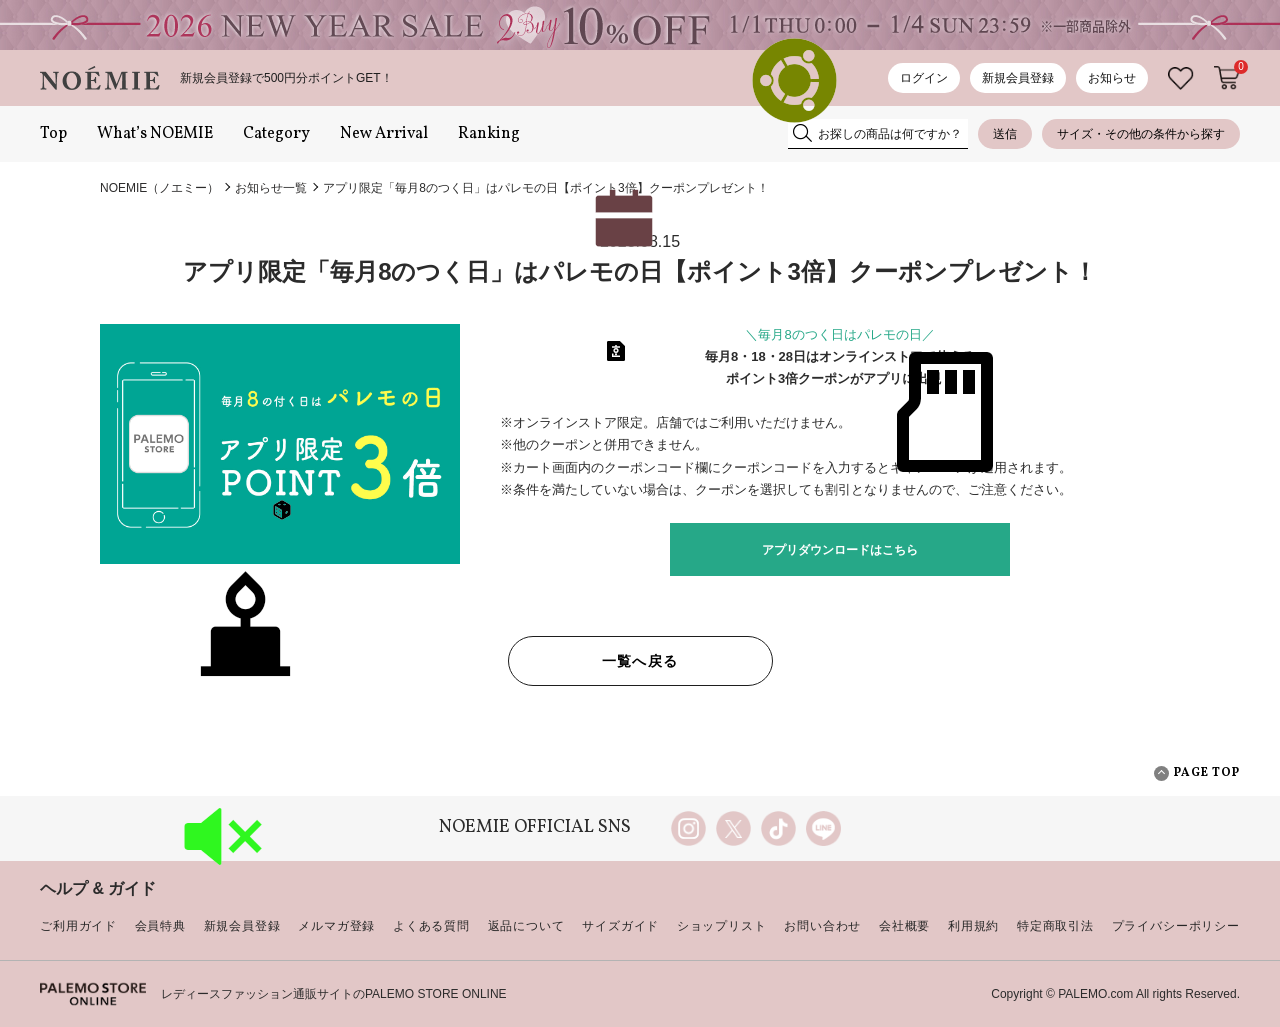 The height and width of the screenshot is (1027, 1280). I want to click on open a Hangul Word Processor (.hwp) document, so click(616, 351).